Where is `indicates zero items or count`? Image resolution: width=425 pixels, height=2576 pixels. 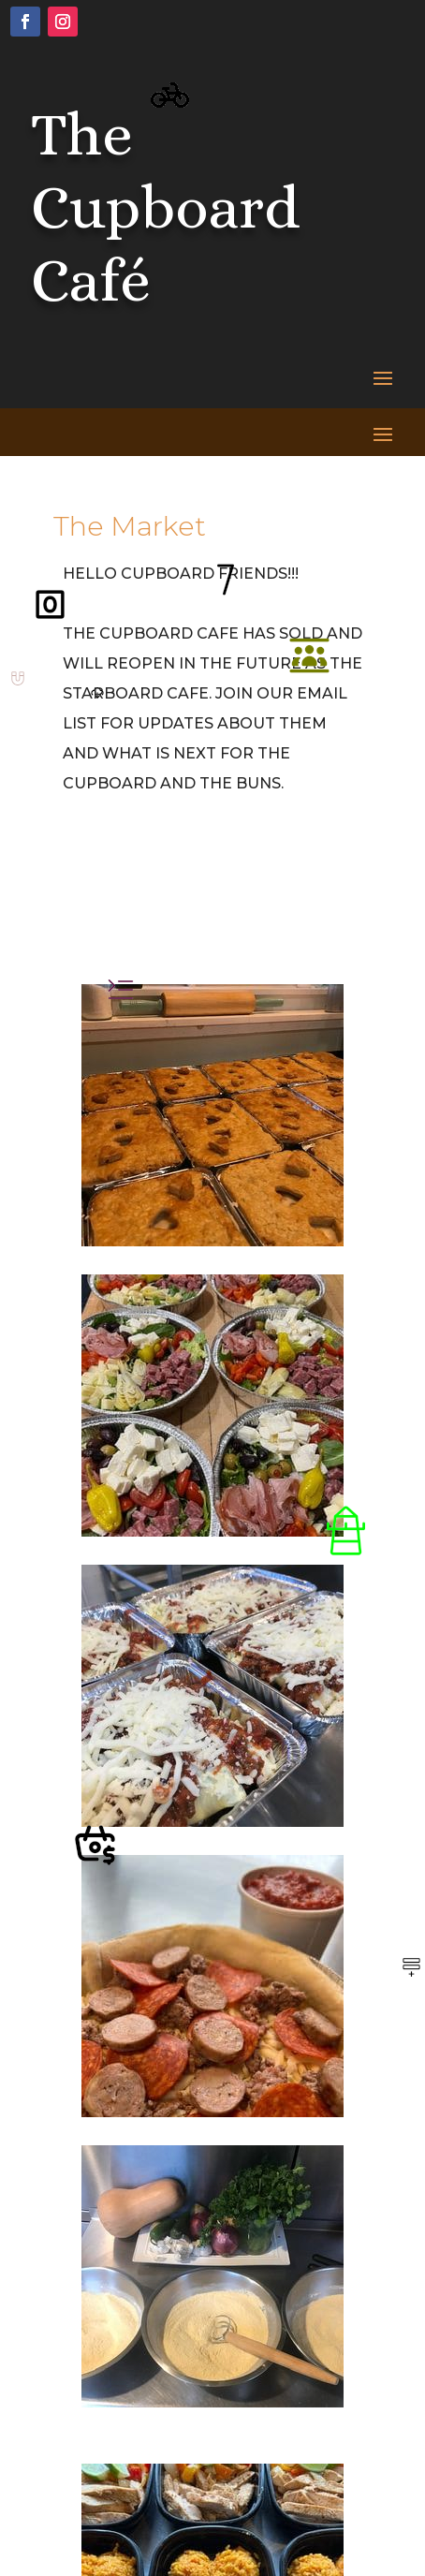 indicates zero items or count is located at coordinates (50, 604).